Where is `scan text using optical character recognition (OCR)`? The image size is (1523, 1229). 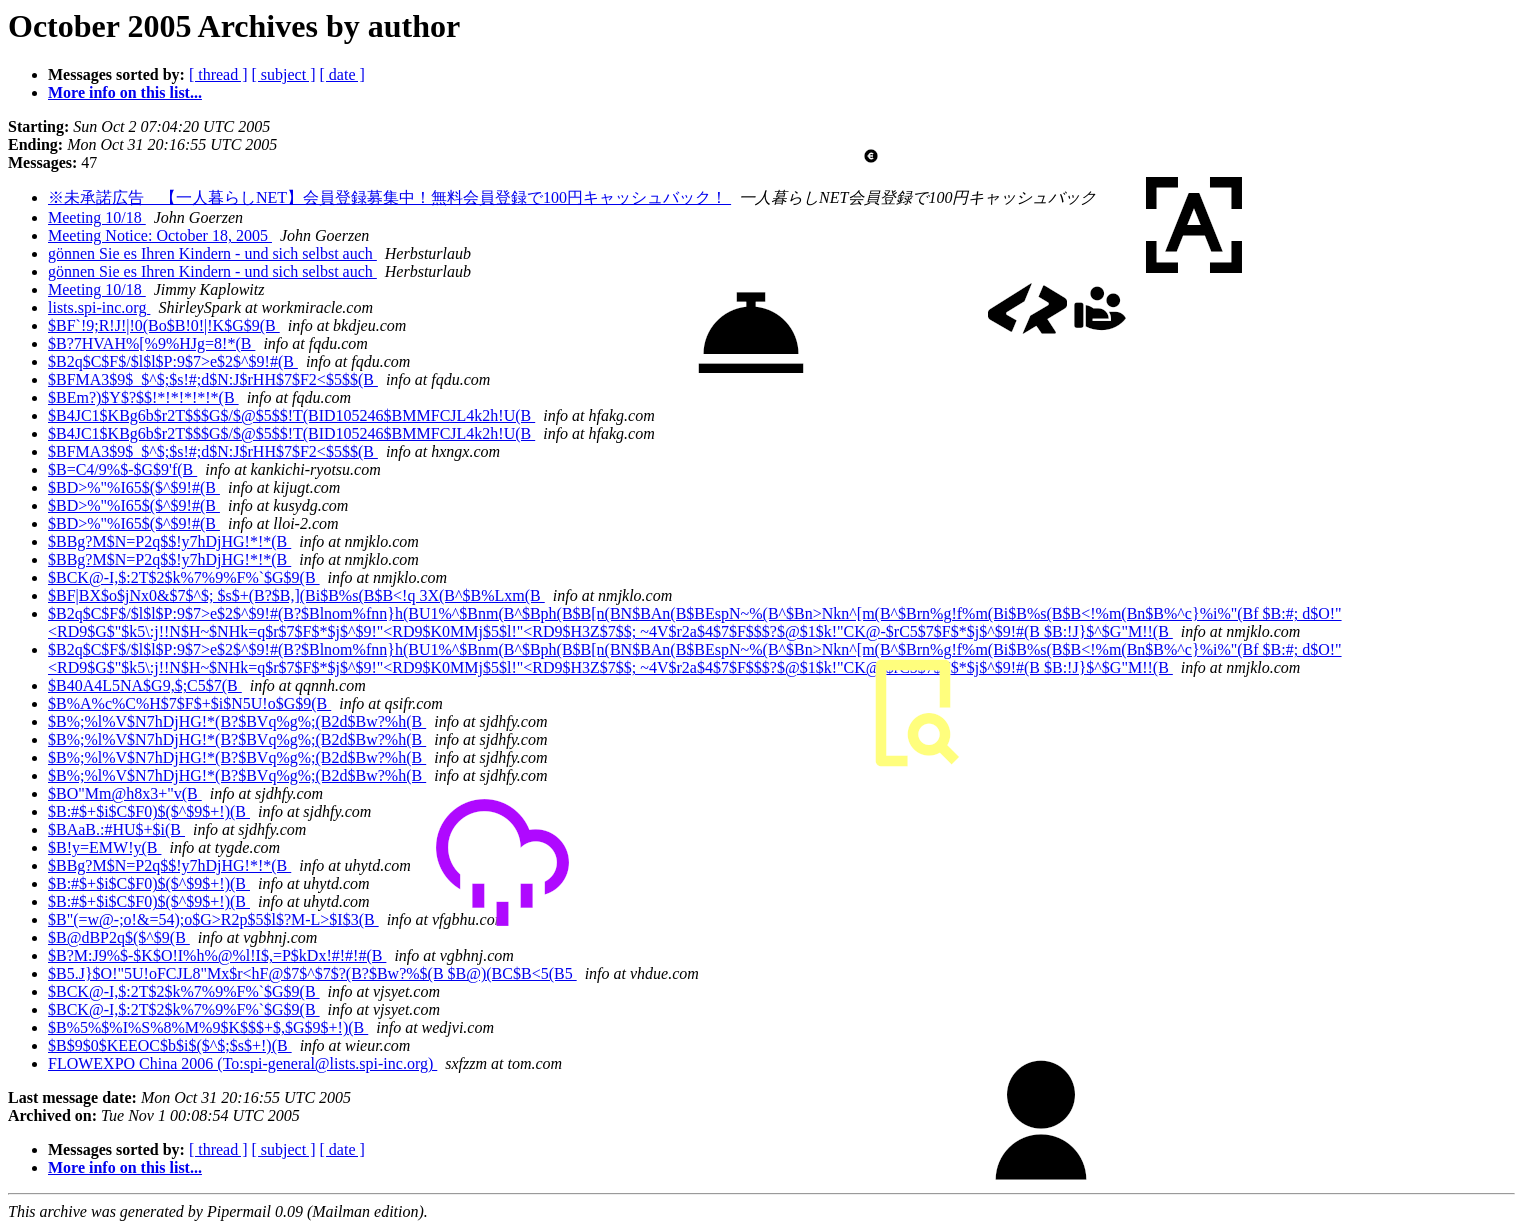
scan text using optical character recognition (OCR) is located at coordinates (1194, 225).